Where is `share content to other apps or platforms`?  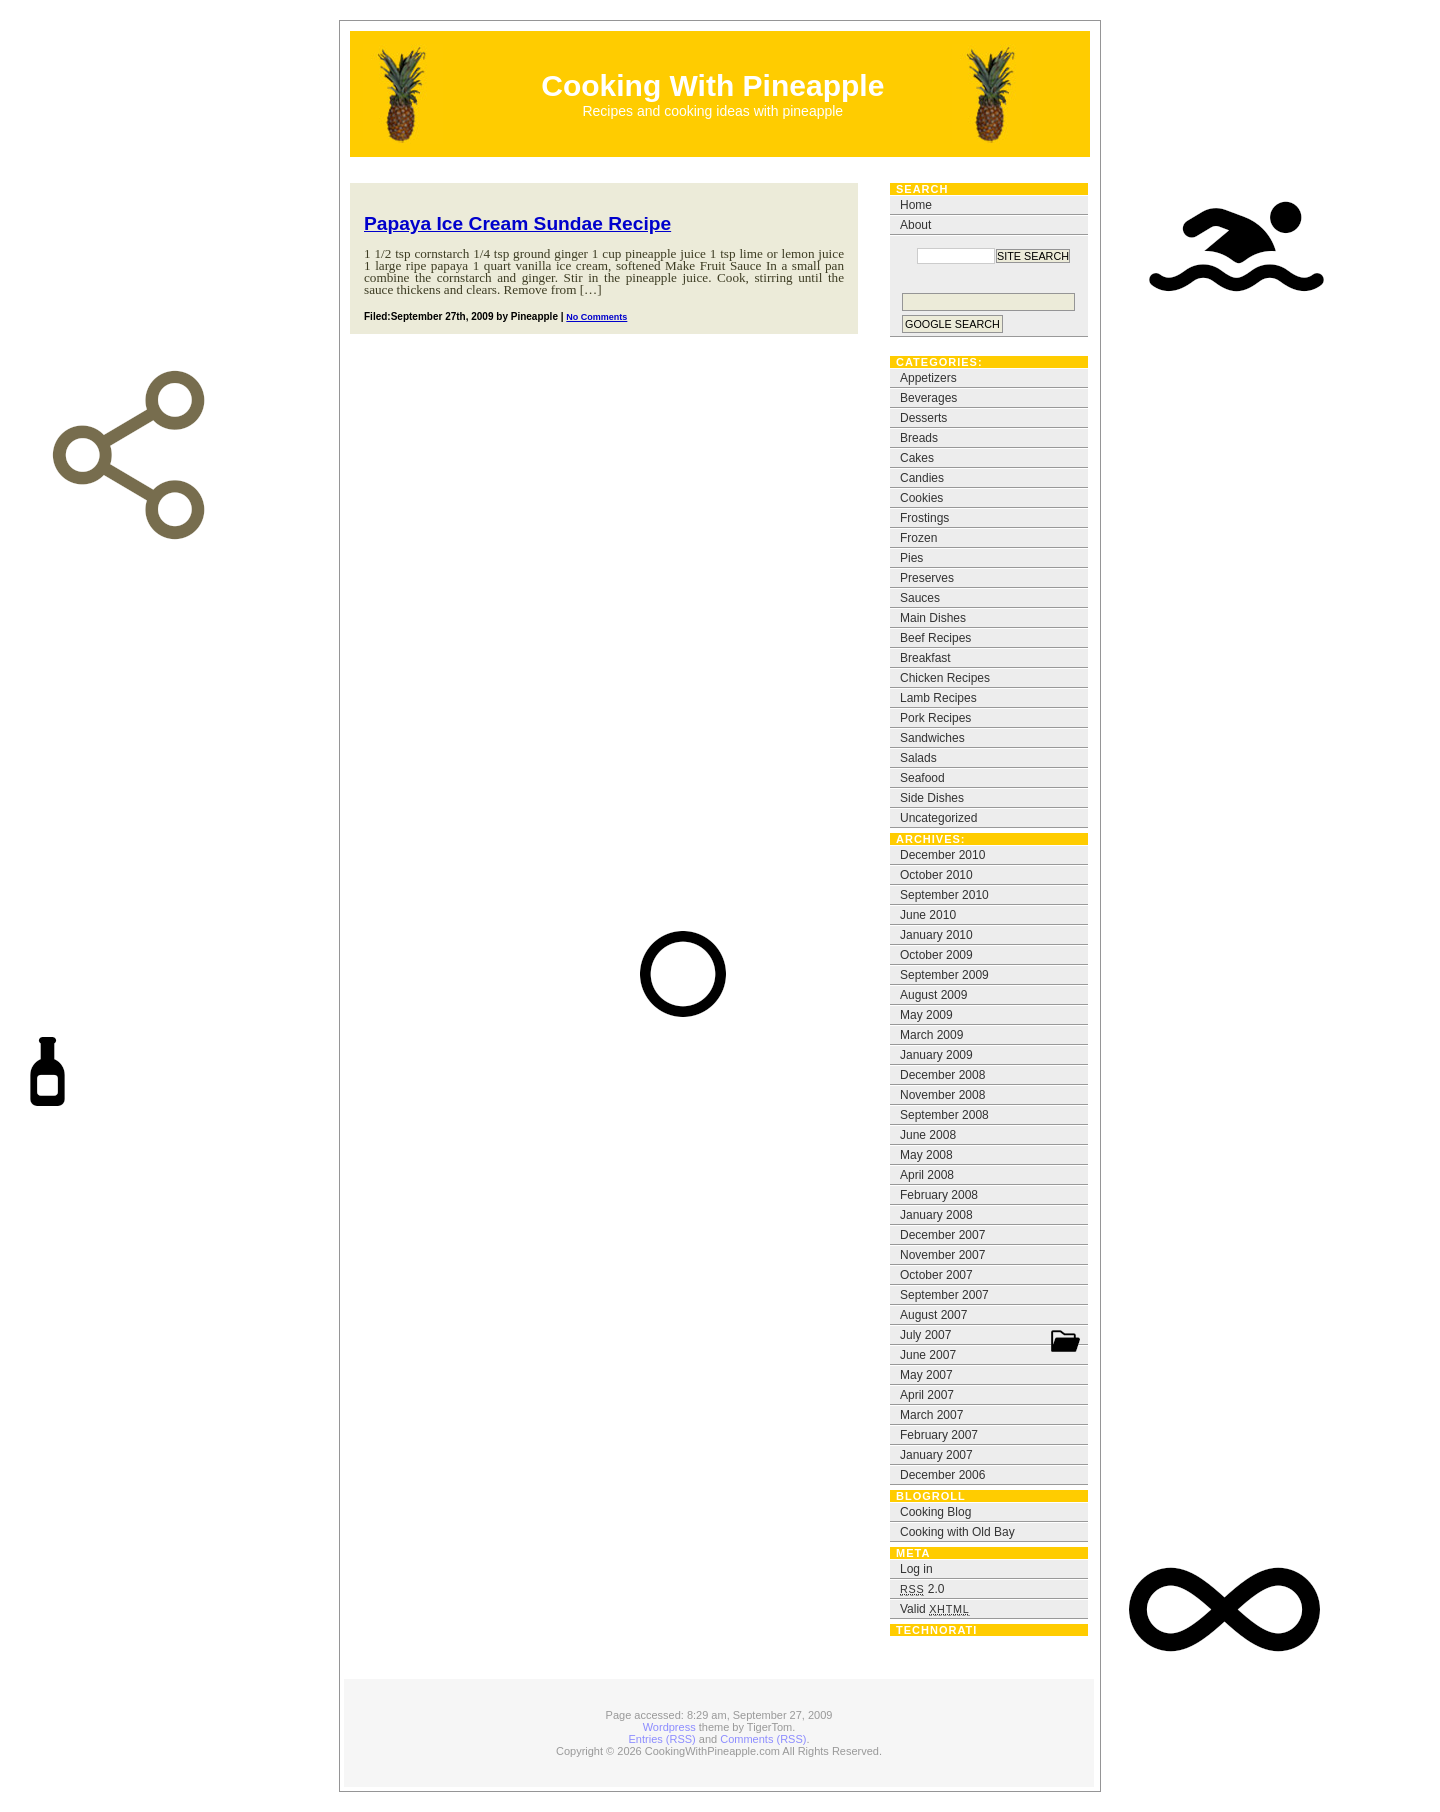 share content to other apps or platforms is located at coordinates (137, 455).